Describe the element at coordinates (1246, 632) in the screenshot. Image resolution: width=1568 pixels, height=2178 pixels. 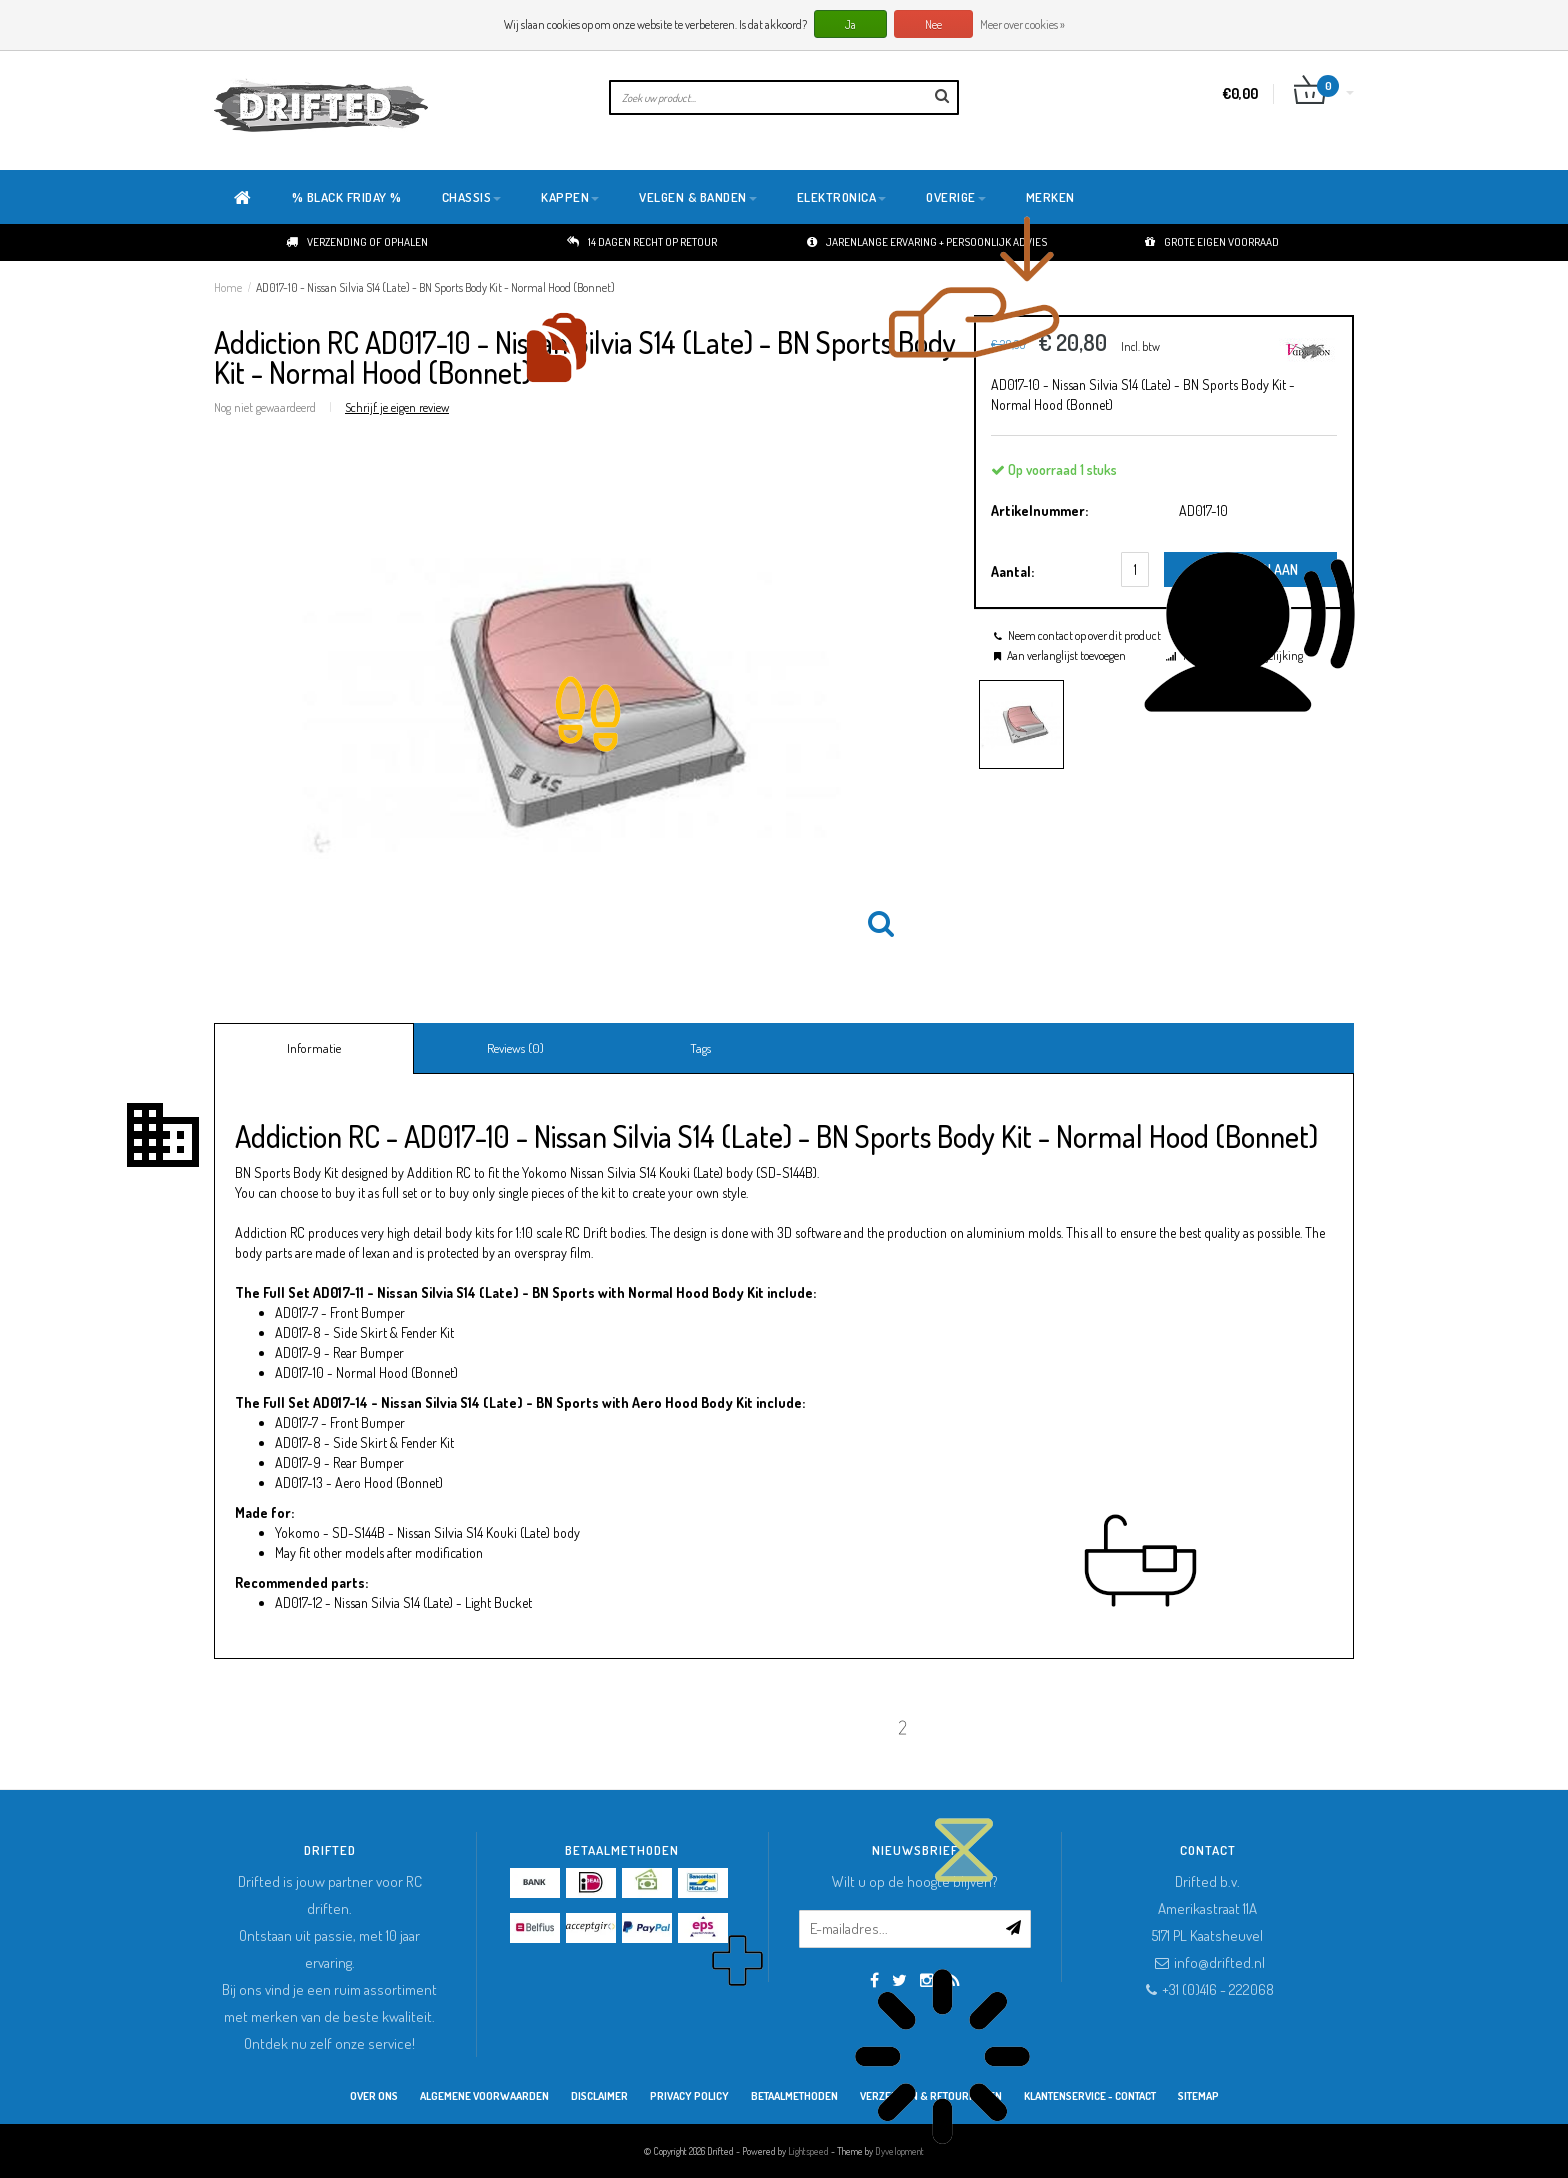
I see `user is speaking or broadcasting audio` at that location.